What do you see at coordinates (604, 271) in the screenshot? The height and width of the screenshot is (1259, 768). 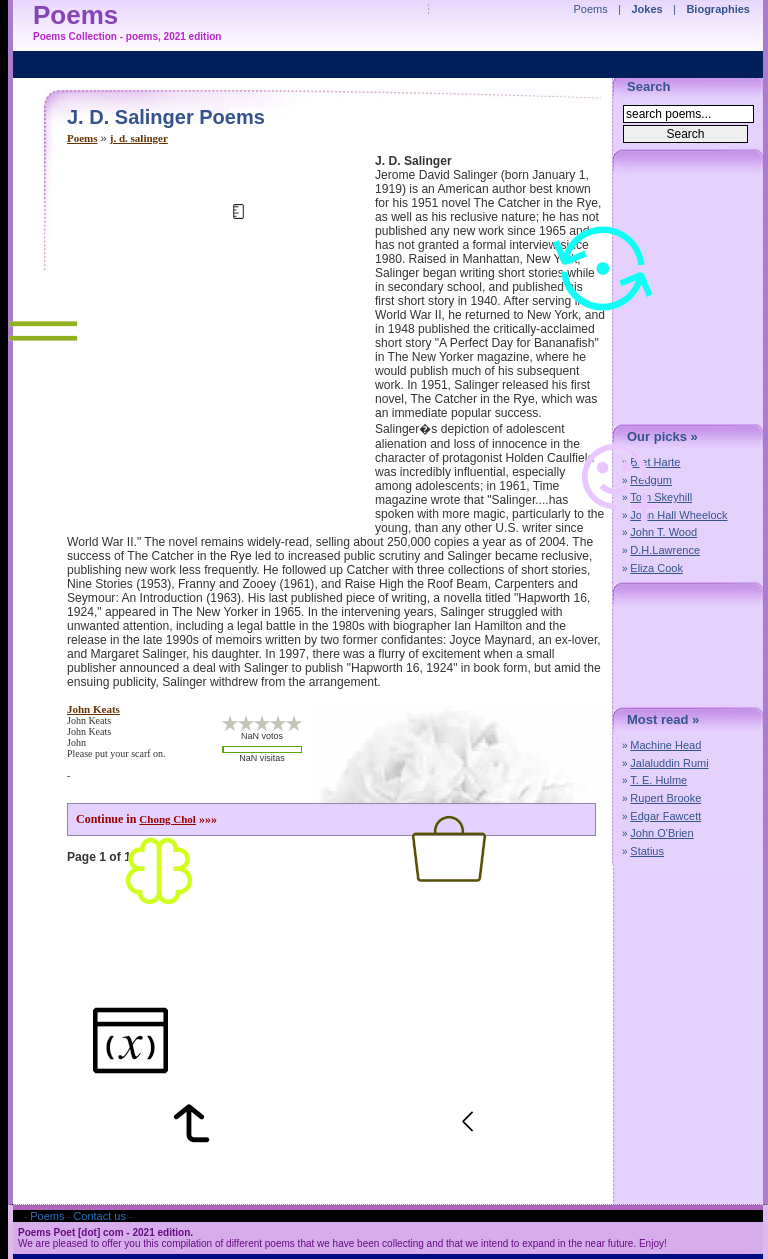 I see `reopen a previously closed issue` at bounding box center [604, 271].